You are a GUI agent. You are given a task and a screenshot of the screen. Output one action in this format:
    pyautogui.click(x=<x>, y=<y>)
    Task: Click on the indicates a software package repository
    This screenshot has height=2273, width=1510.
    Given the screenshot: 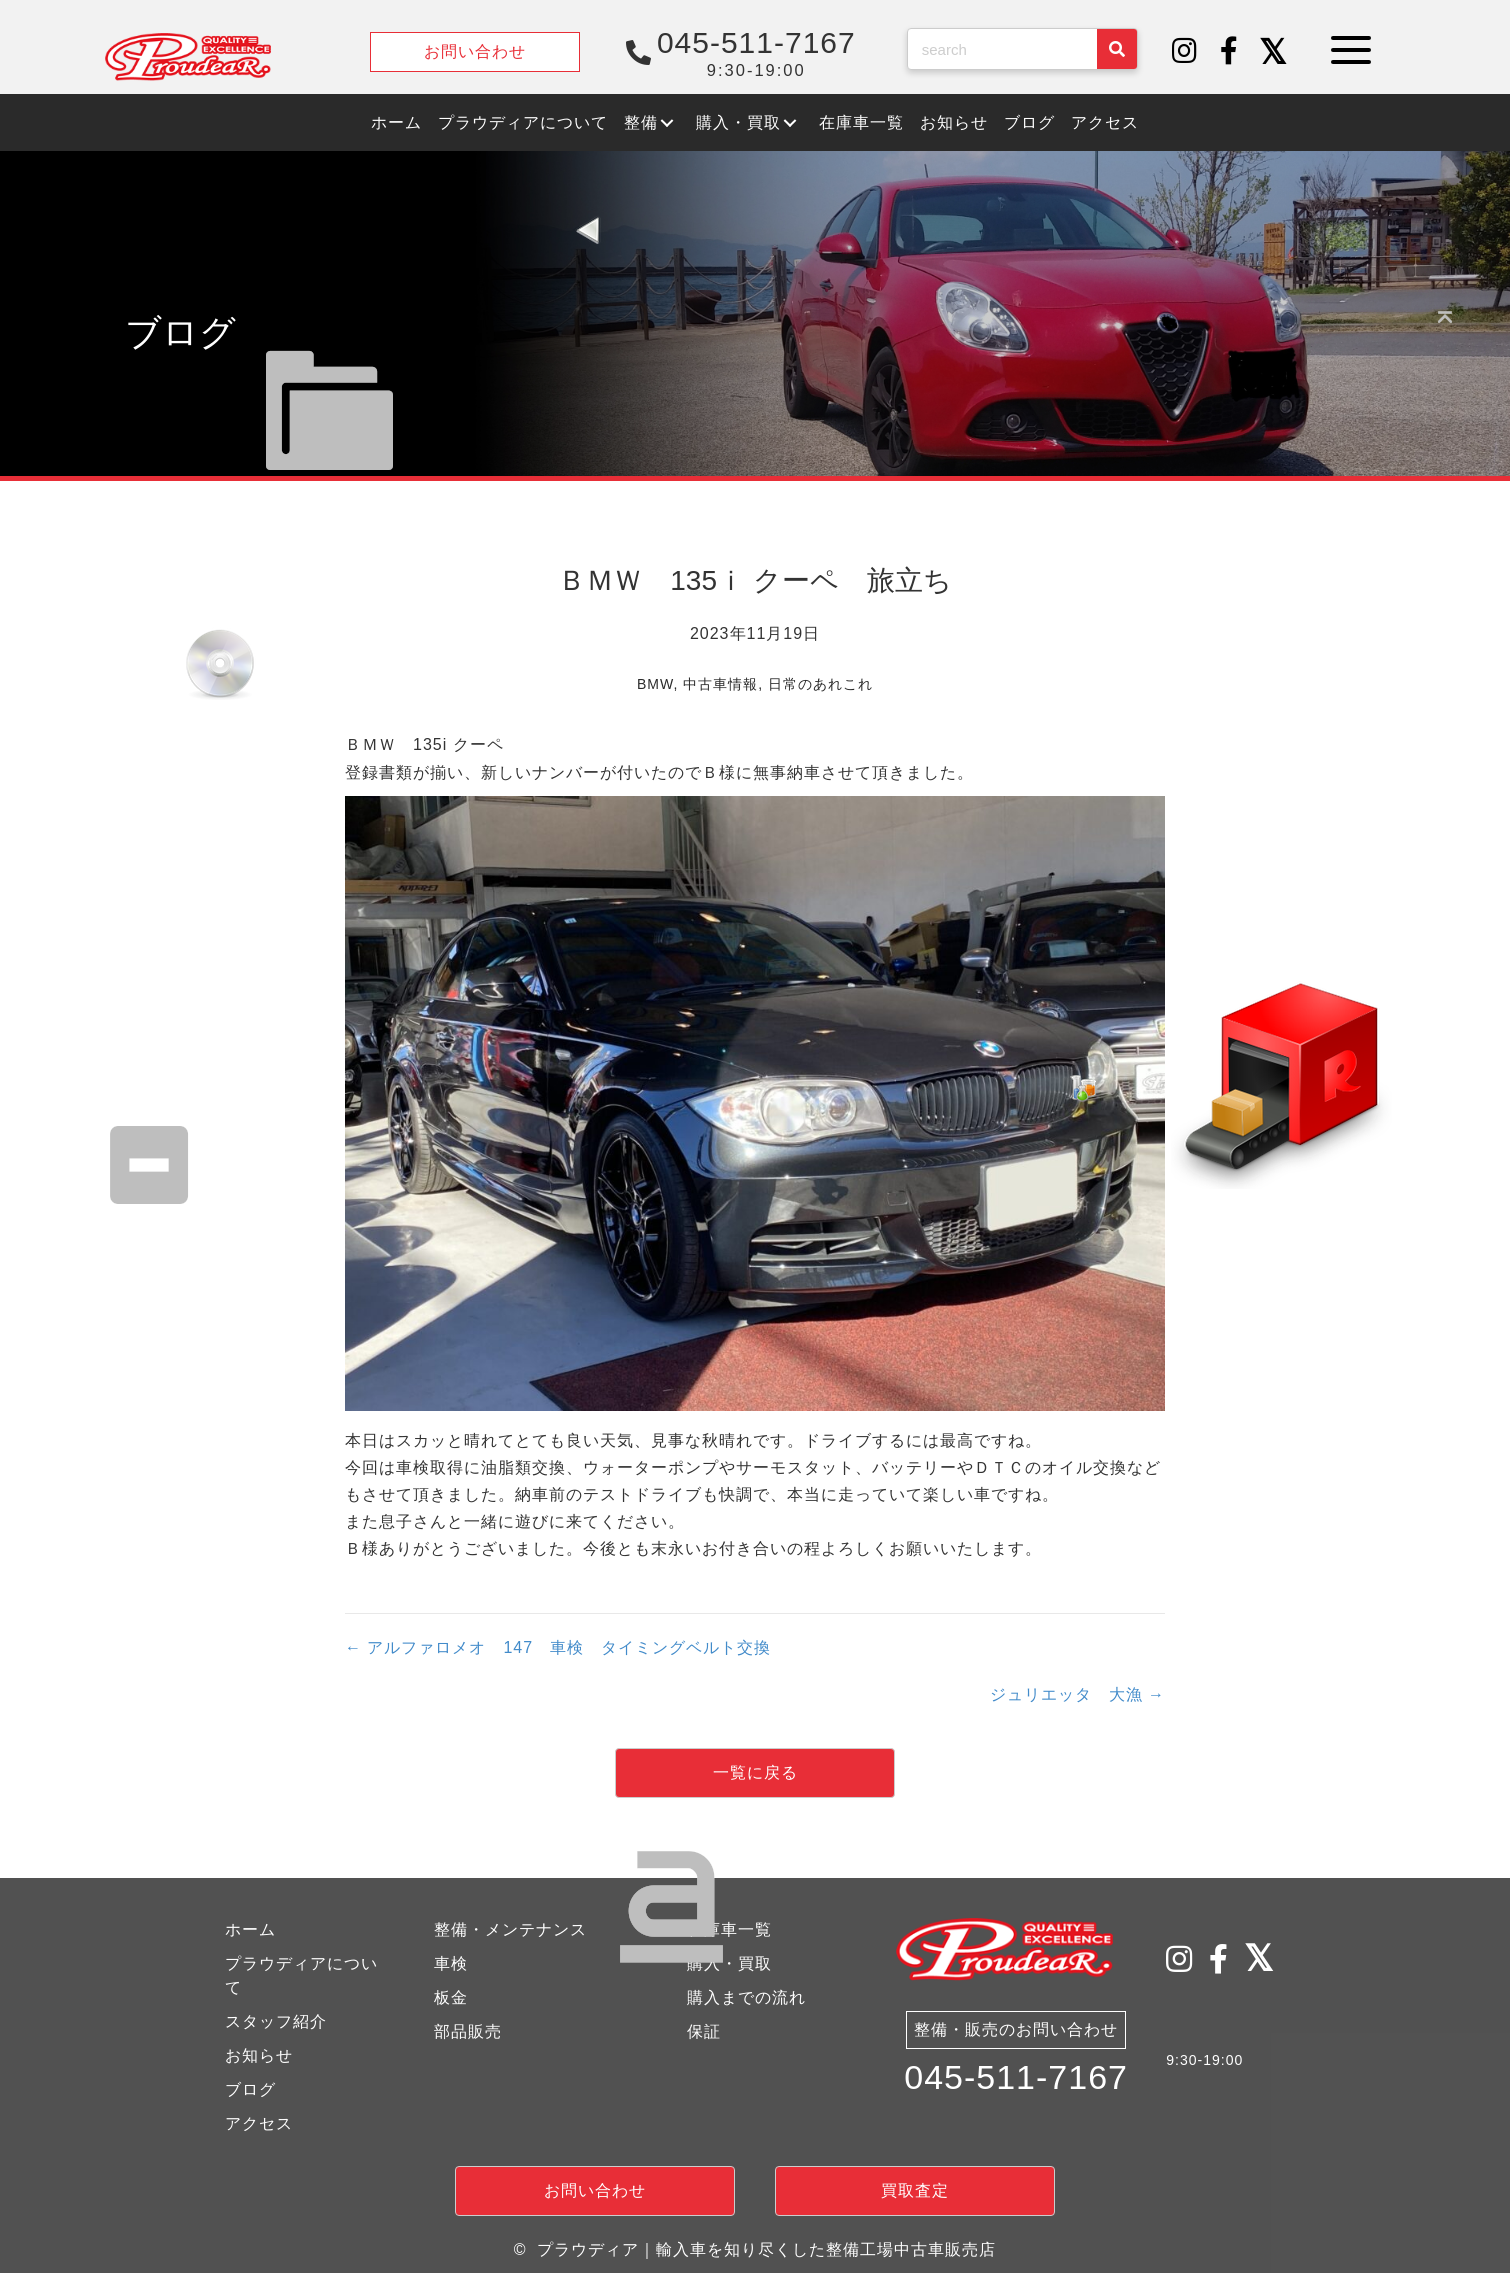 What is the action you would take?
    pyautogui.click(x=1281, y=1078)
    